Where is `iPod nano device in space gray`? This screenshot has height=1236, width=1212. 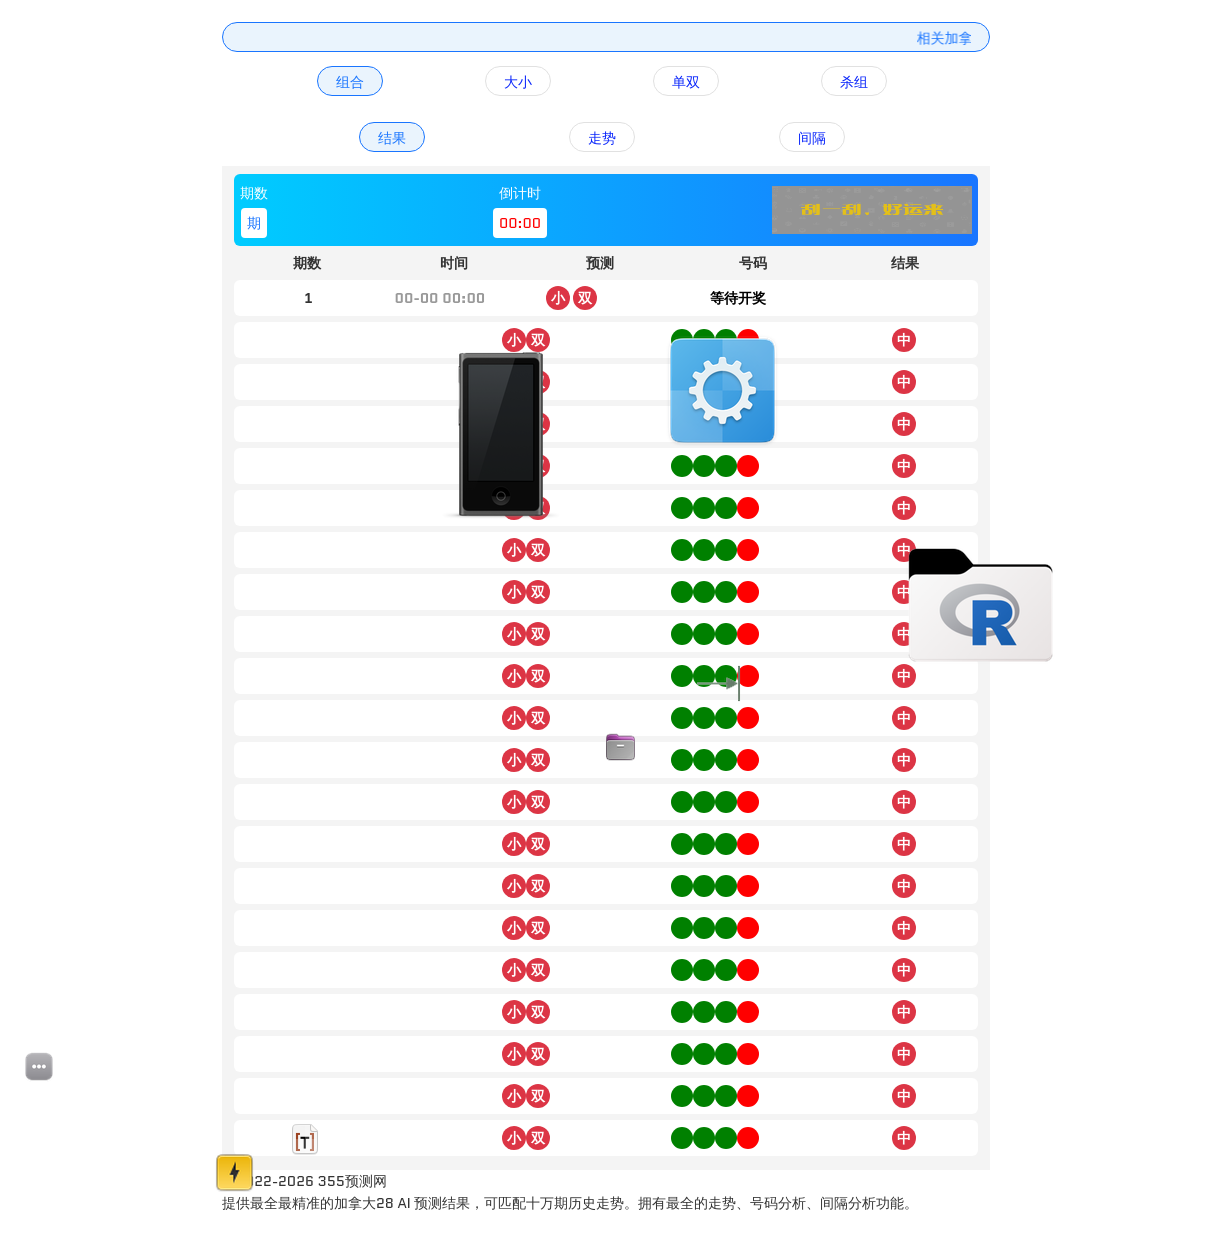 iPod nano device in space gray is located at coordinates (501, 435).